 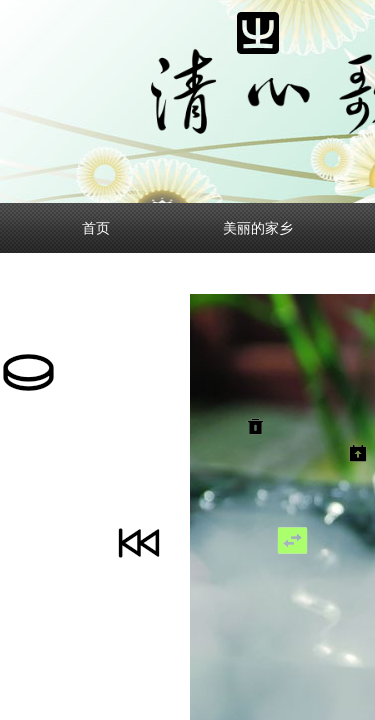 I want to click on view your coin balance or currency, so click(x=28, y=372).